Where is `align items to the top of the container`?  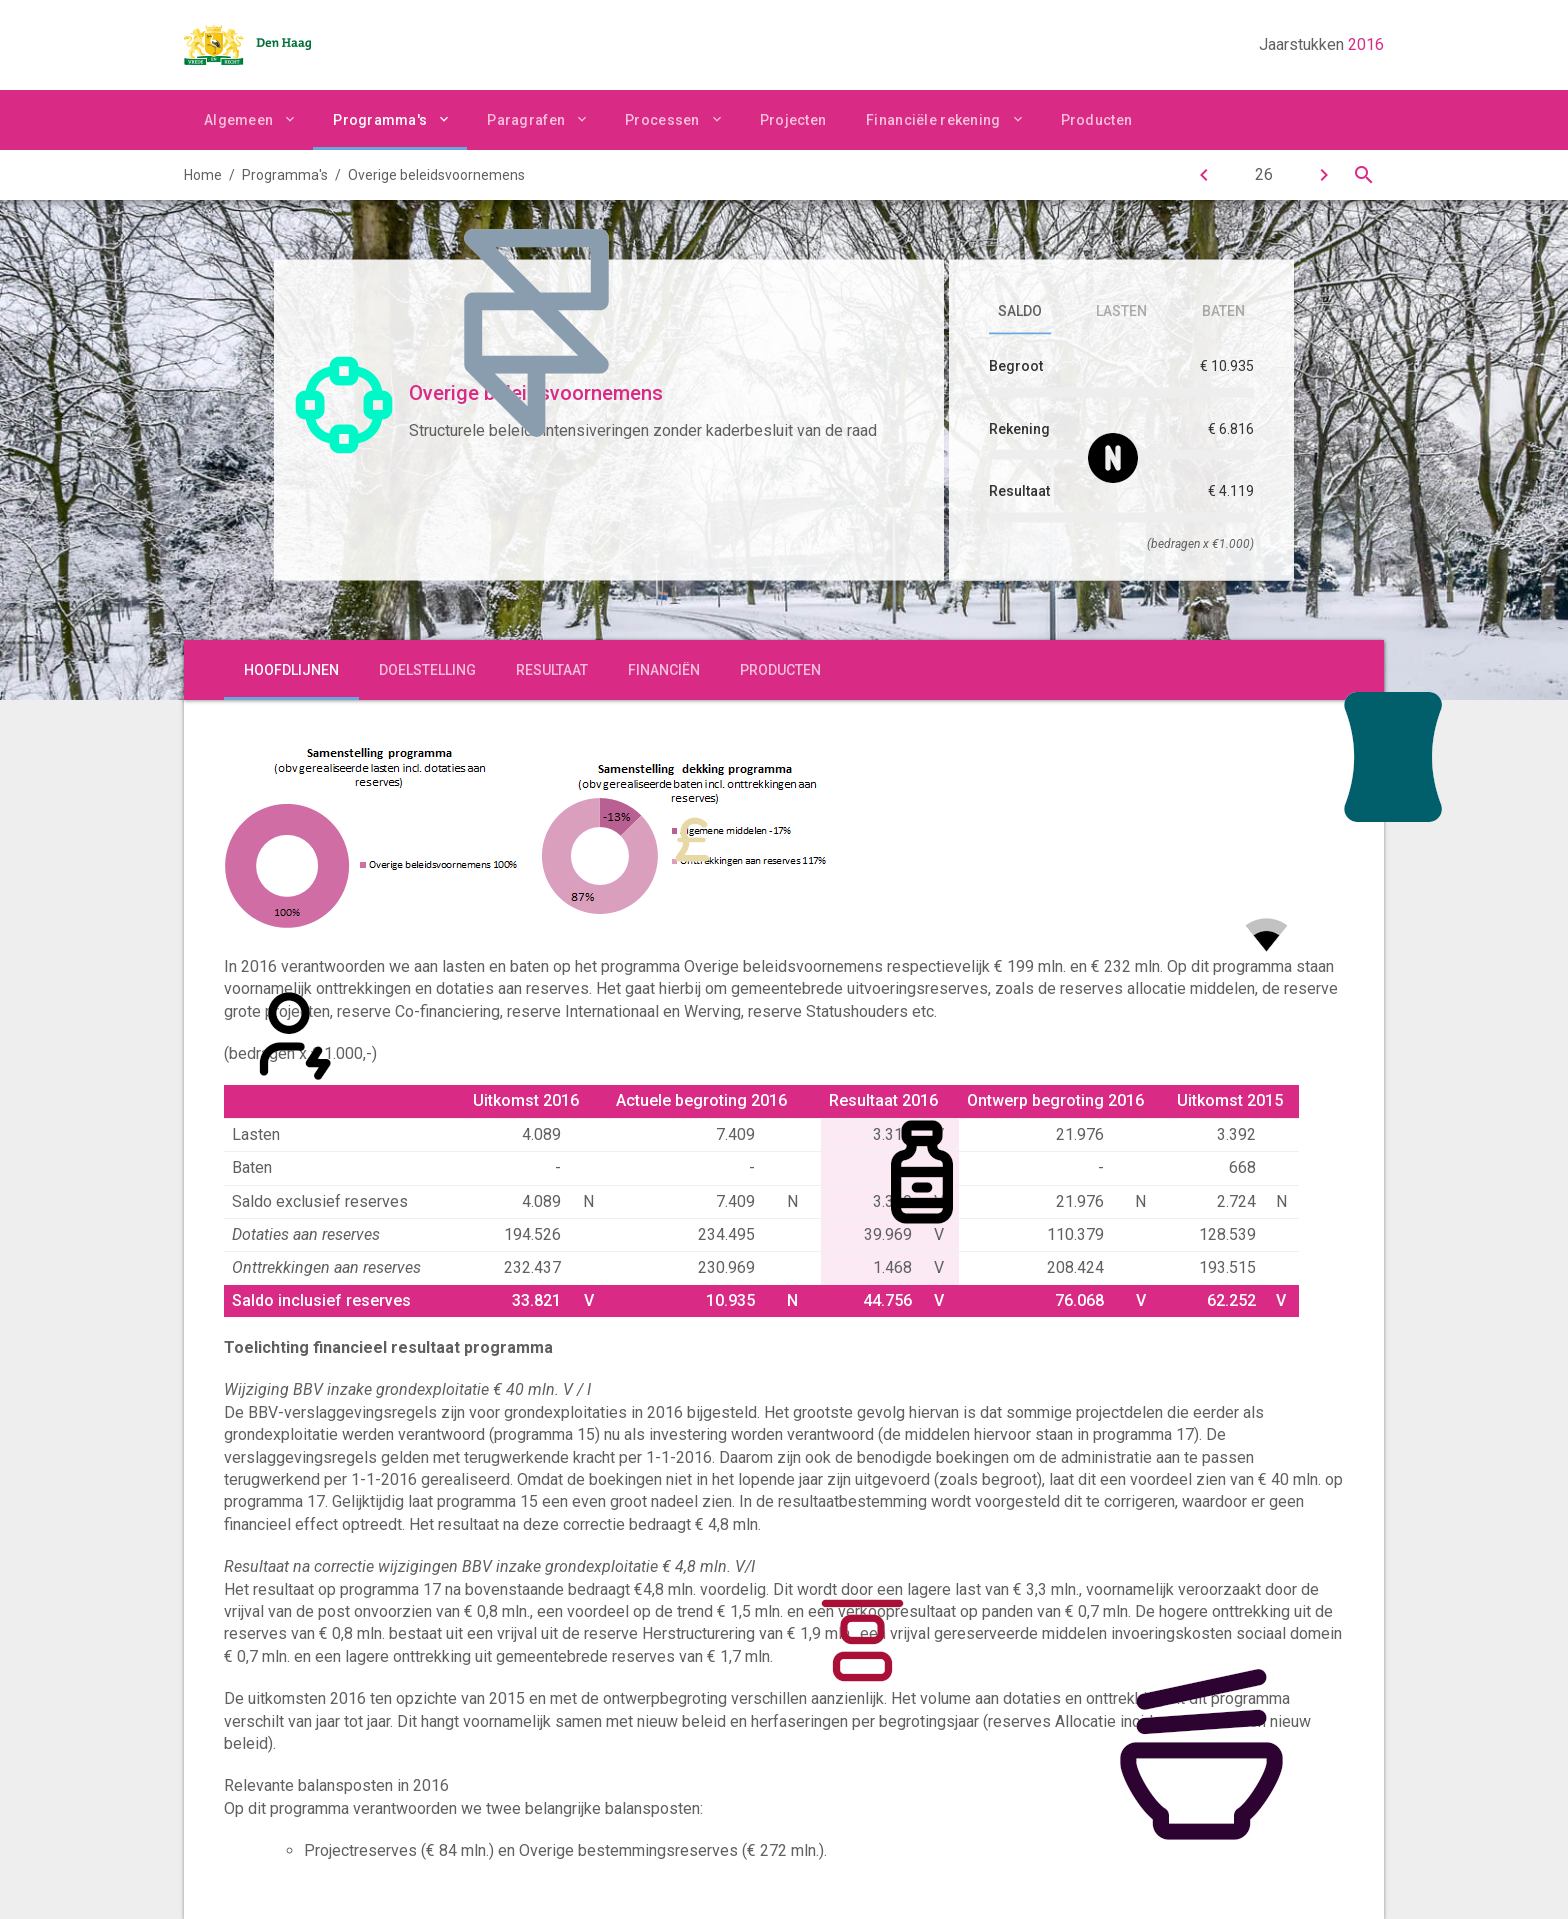
align items to the top of the container is located at coordinates (862, 1640).